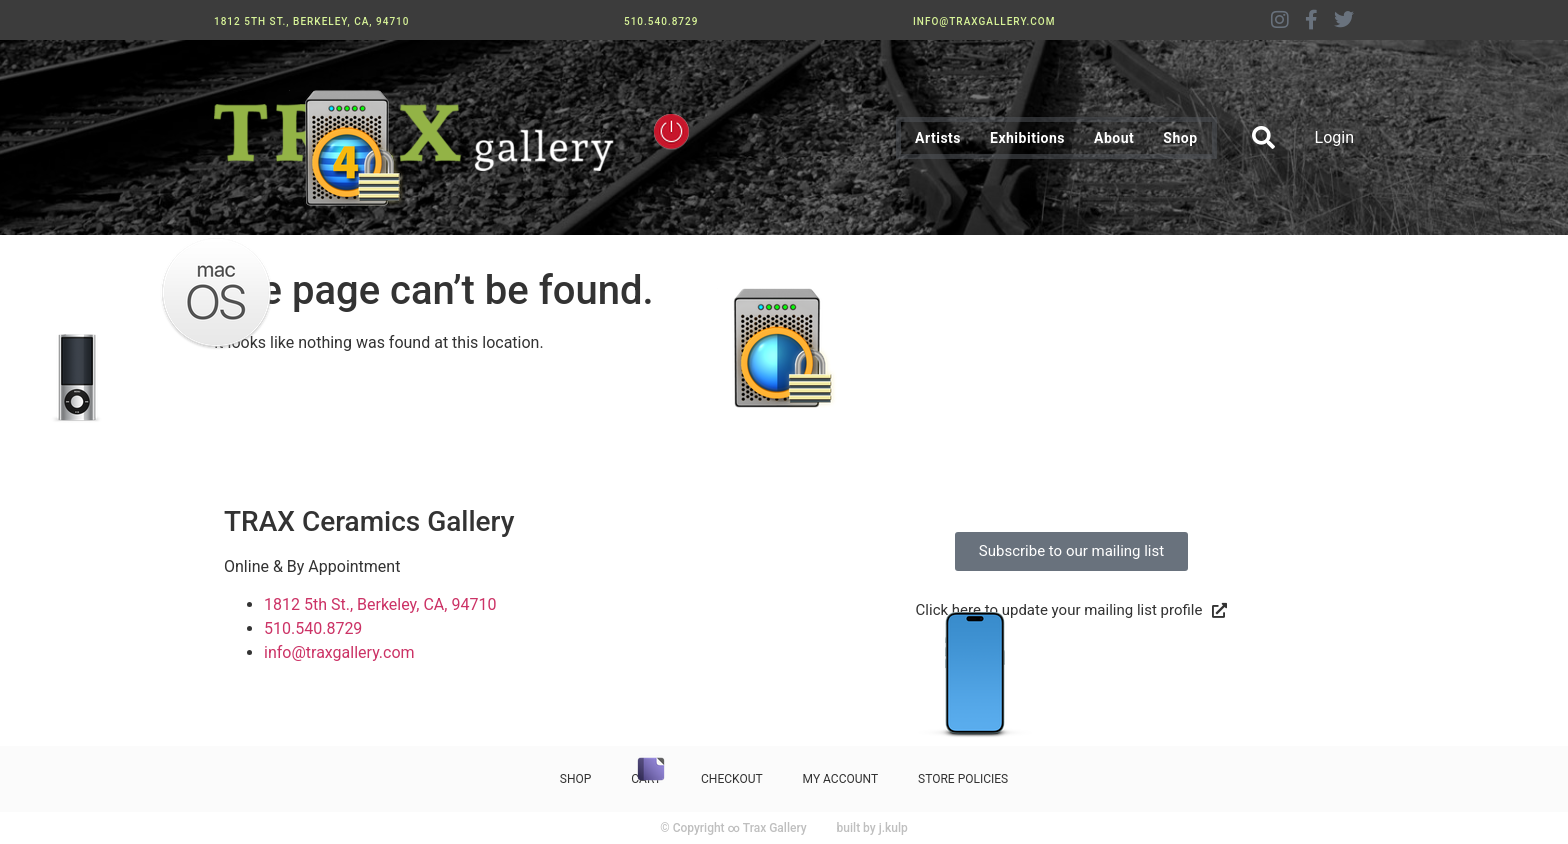  What do you see at coordinates (651, 768) in the screenshot?
I see `change your desktop wallpaper` at bounding box center [651, 768].